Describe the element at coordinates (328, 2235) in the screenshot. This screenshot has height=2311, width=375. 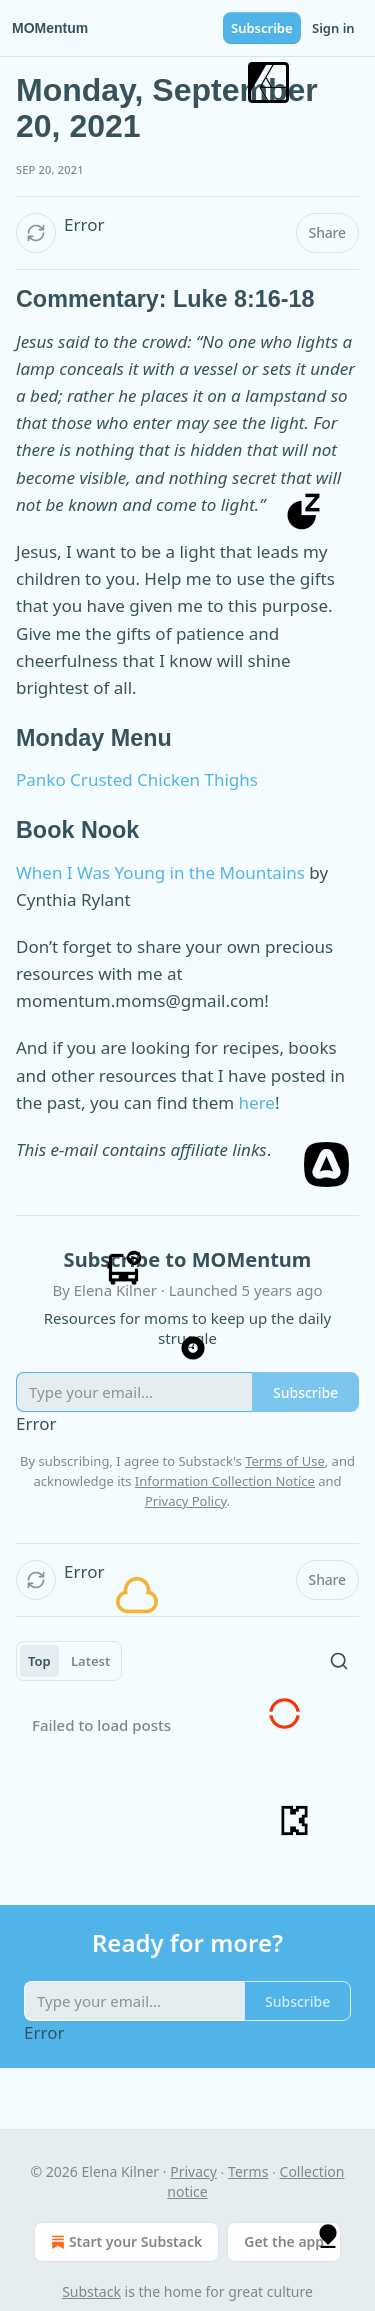
I see `mark a location on the map` at that location.